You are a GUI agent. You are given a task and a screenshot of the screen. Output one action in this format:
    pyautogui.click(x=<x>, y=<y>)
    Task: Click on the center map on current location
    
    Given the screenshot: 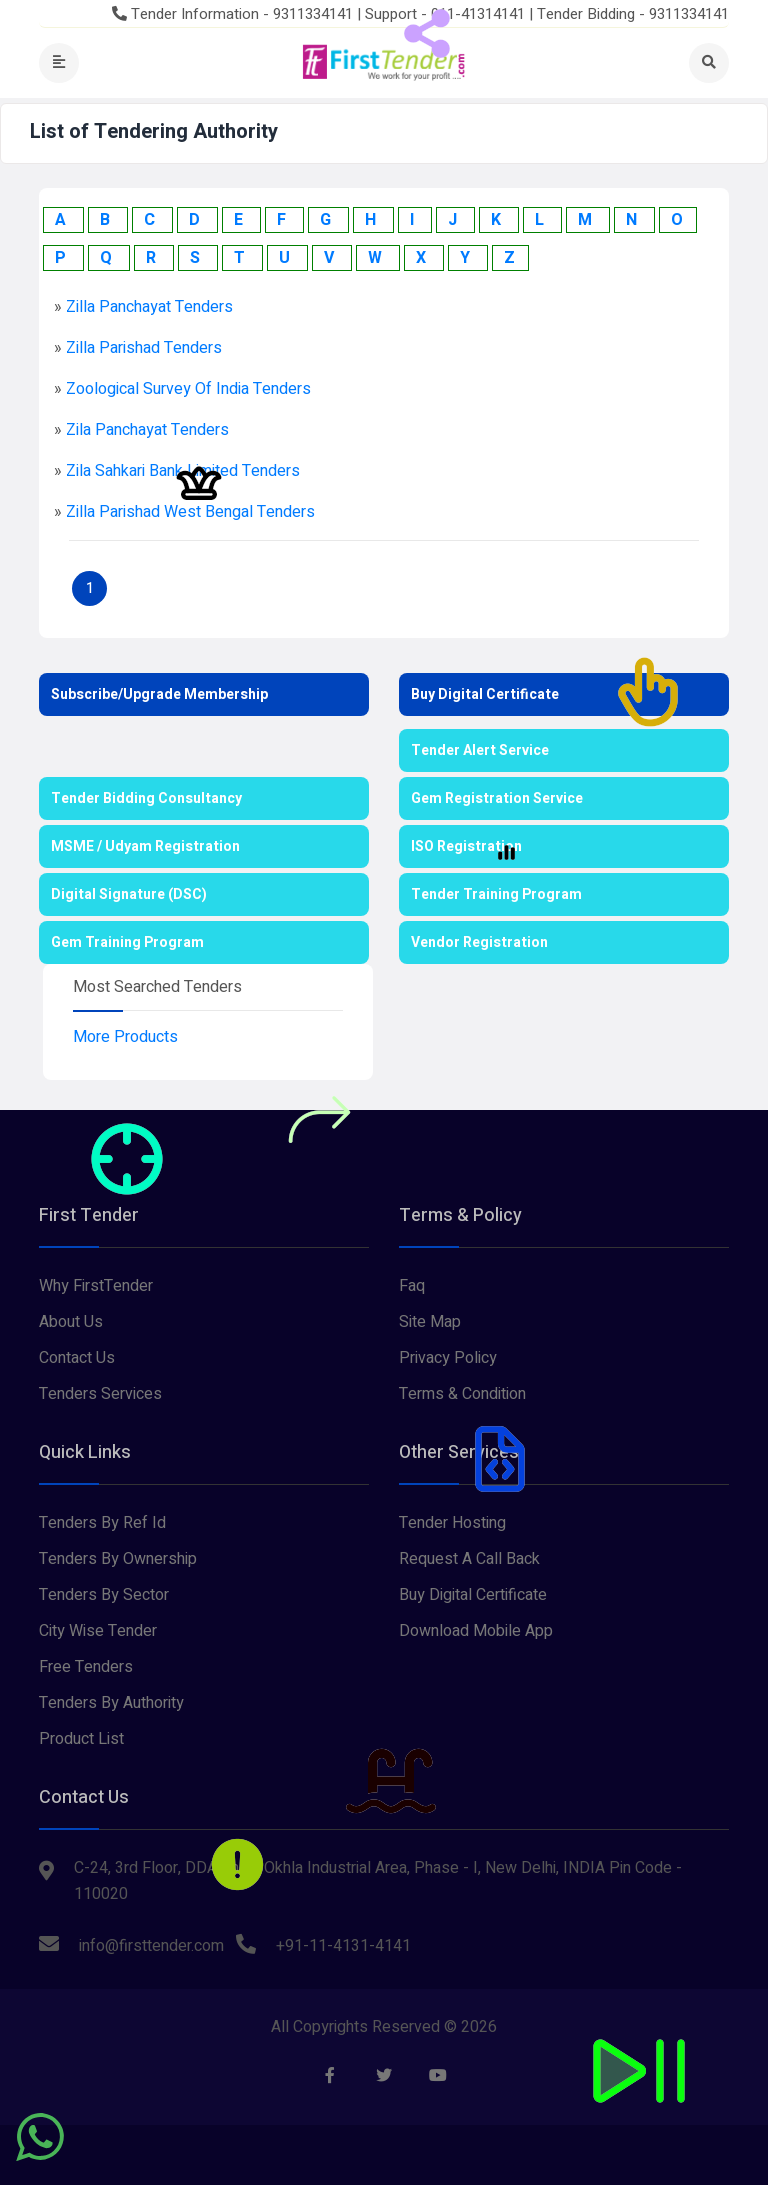 What is the action you would take?
    pyautogui.click(x=127, y=1159)
    